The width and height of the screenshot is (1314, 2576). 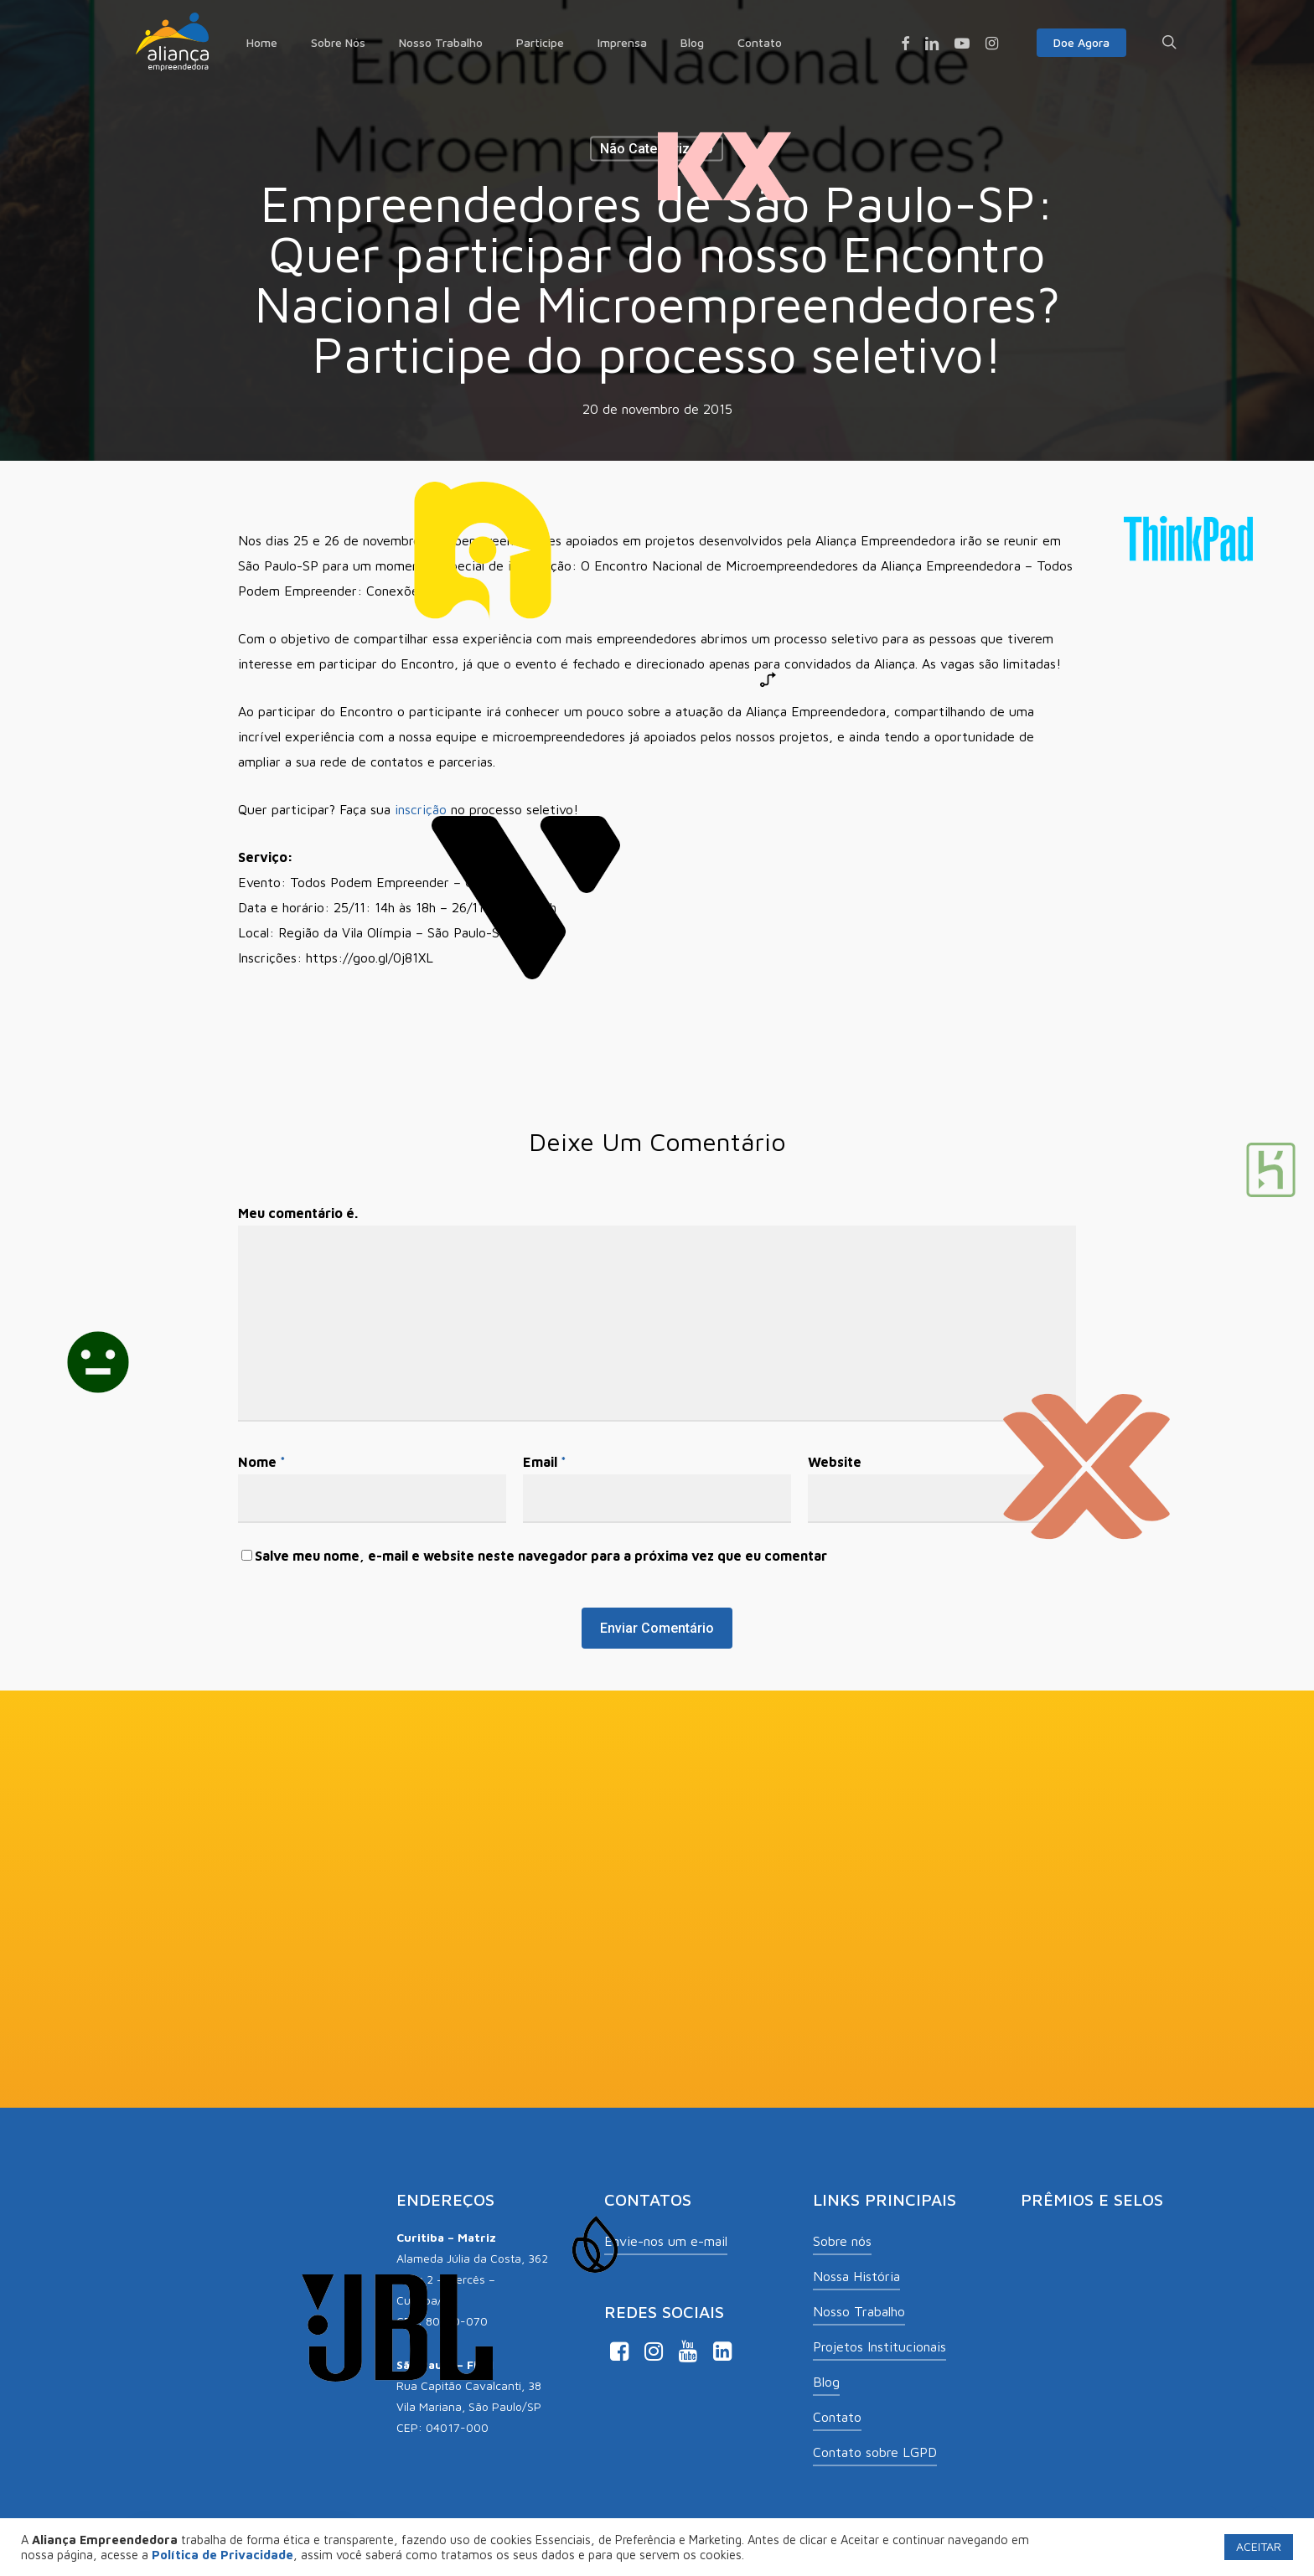 What do you see at coordinates (1086, 1466) in the screenshot?
I see `open proxmox virtual environment dashboard` at bounding box center [1086, 1466].